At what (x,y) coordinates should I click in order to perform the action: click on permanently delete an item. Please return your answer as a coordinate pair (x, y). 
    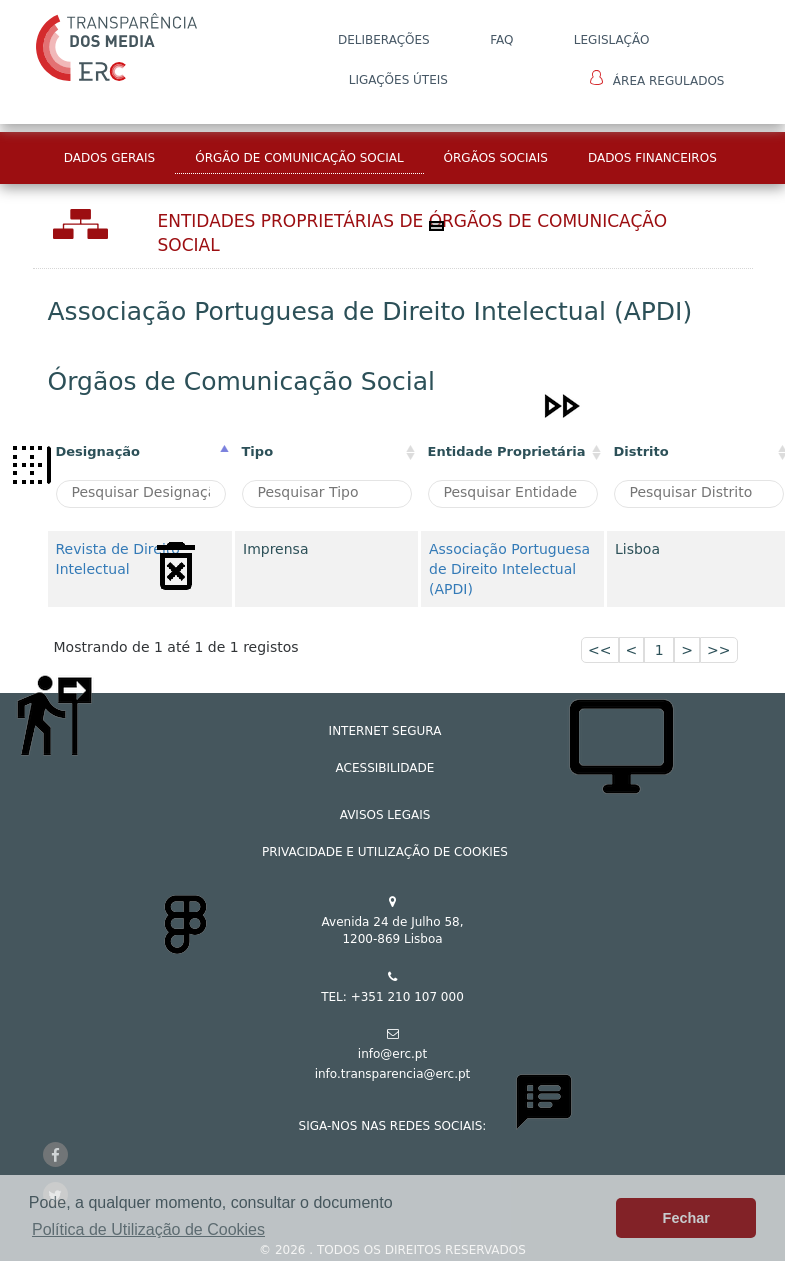
    Looking at the image, I should click on (176, 566).